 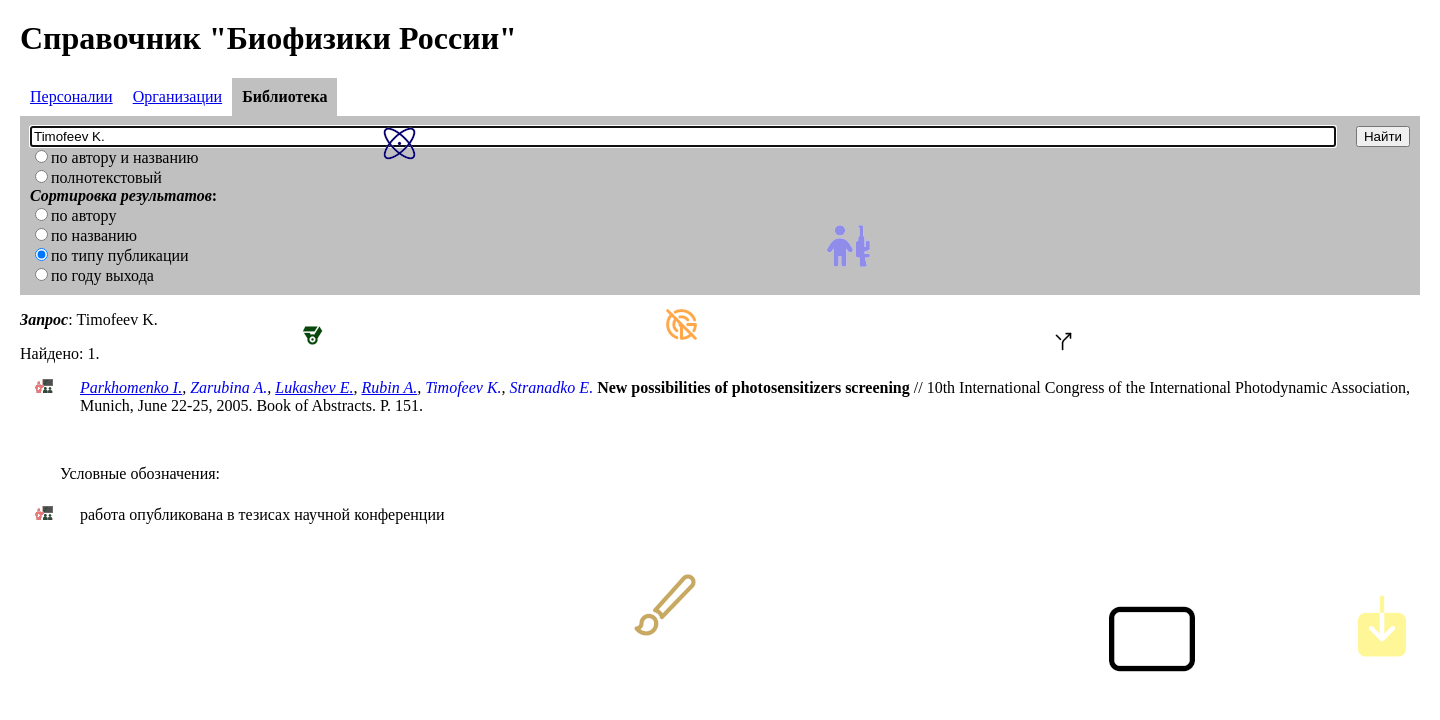 I want to click on switch to landscape tablet view, so click(x=1152, y=639).